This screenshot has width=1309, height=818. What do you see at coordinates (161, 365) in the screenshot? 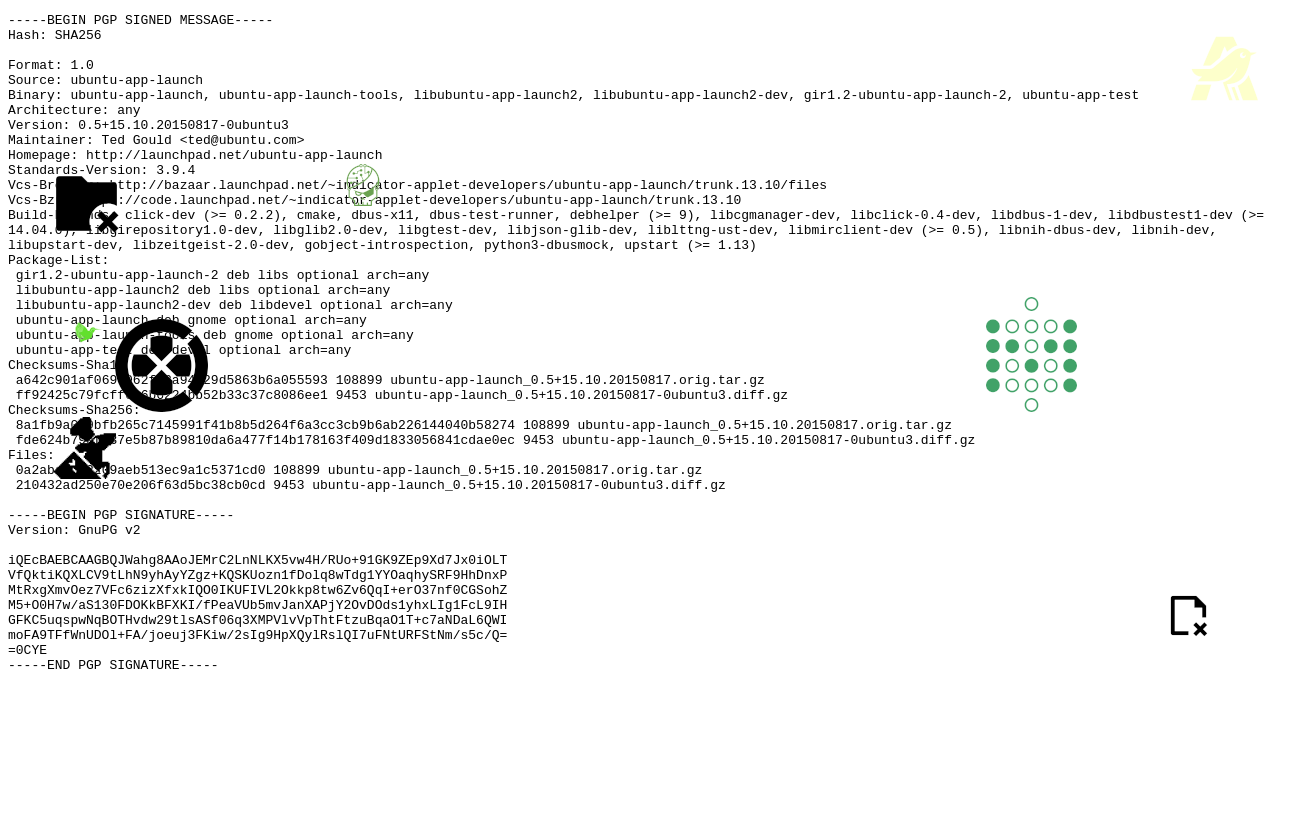
I see `visit opencritic website for game reviews` at bounding box center [161, 365].